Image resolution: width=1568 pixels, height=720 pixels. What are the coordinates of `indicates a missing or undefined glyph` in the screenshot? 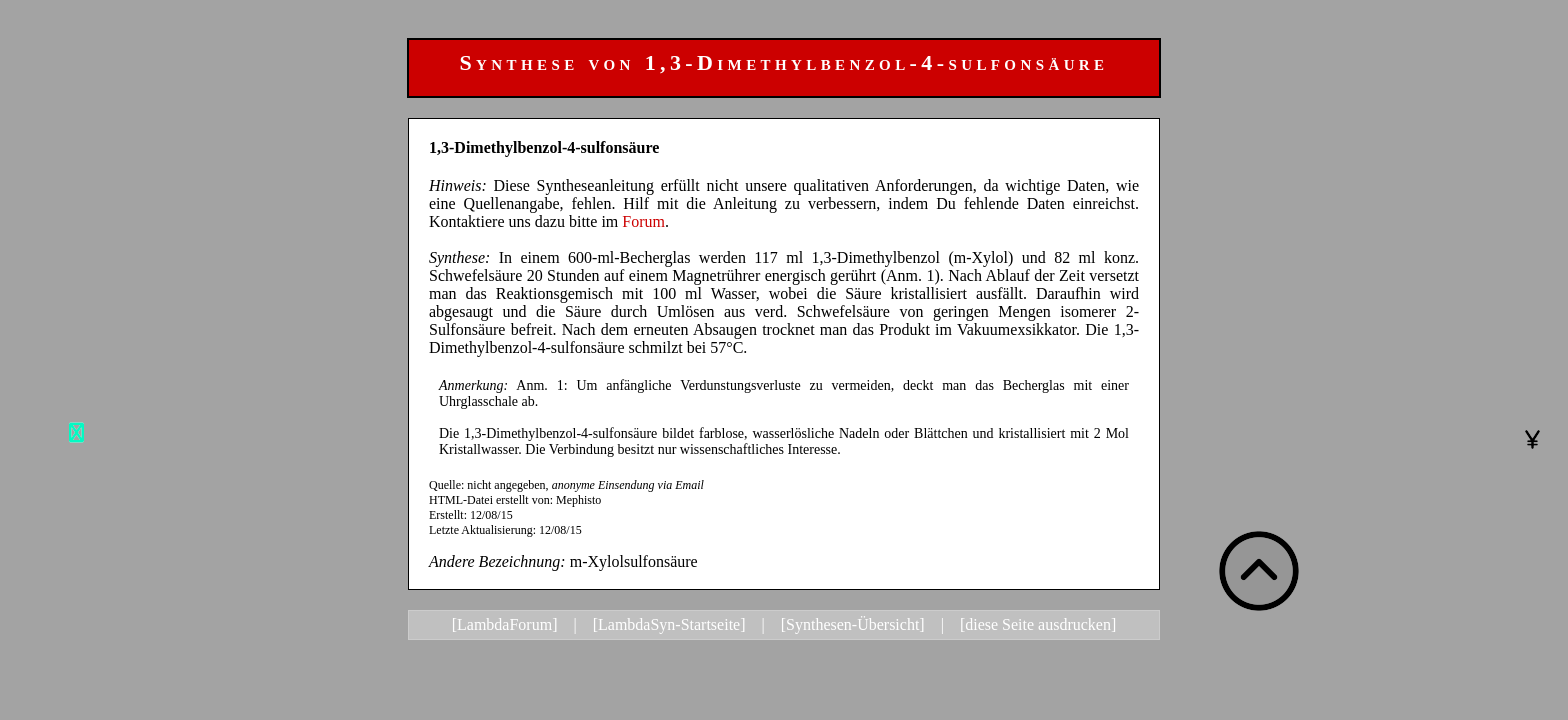 It's located at (76, 432).